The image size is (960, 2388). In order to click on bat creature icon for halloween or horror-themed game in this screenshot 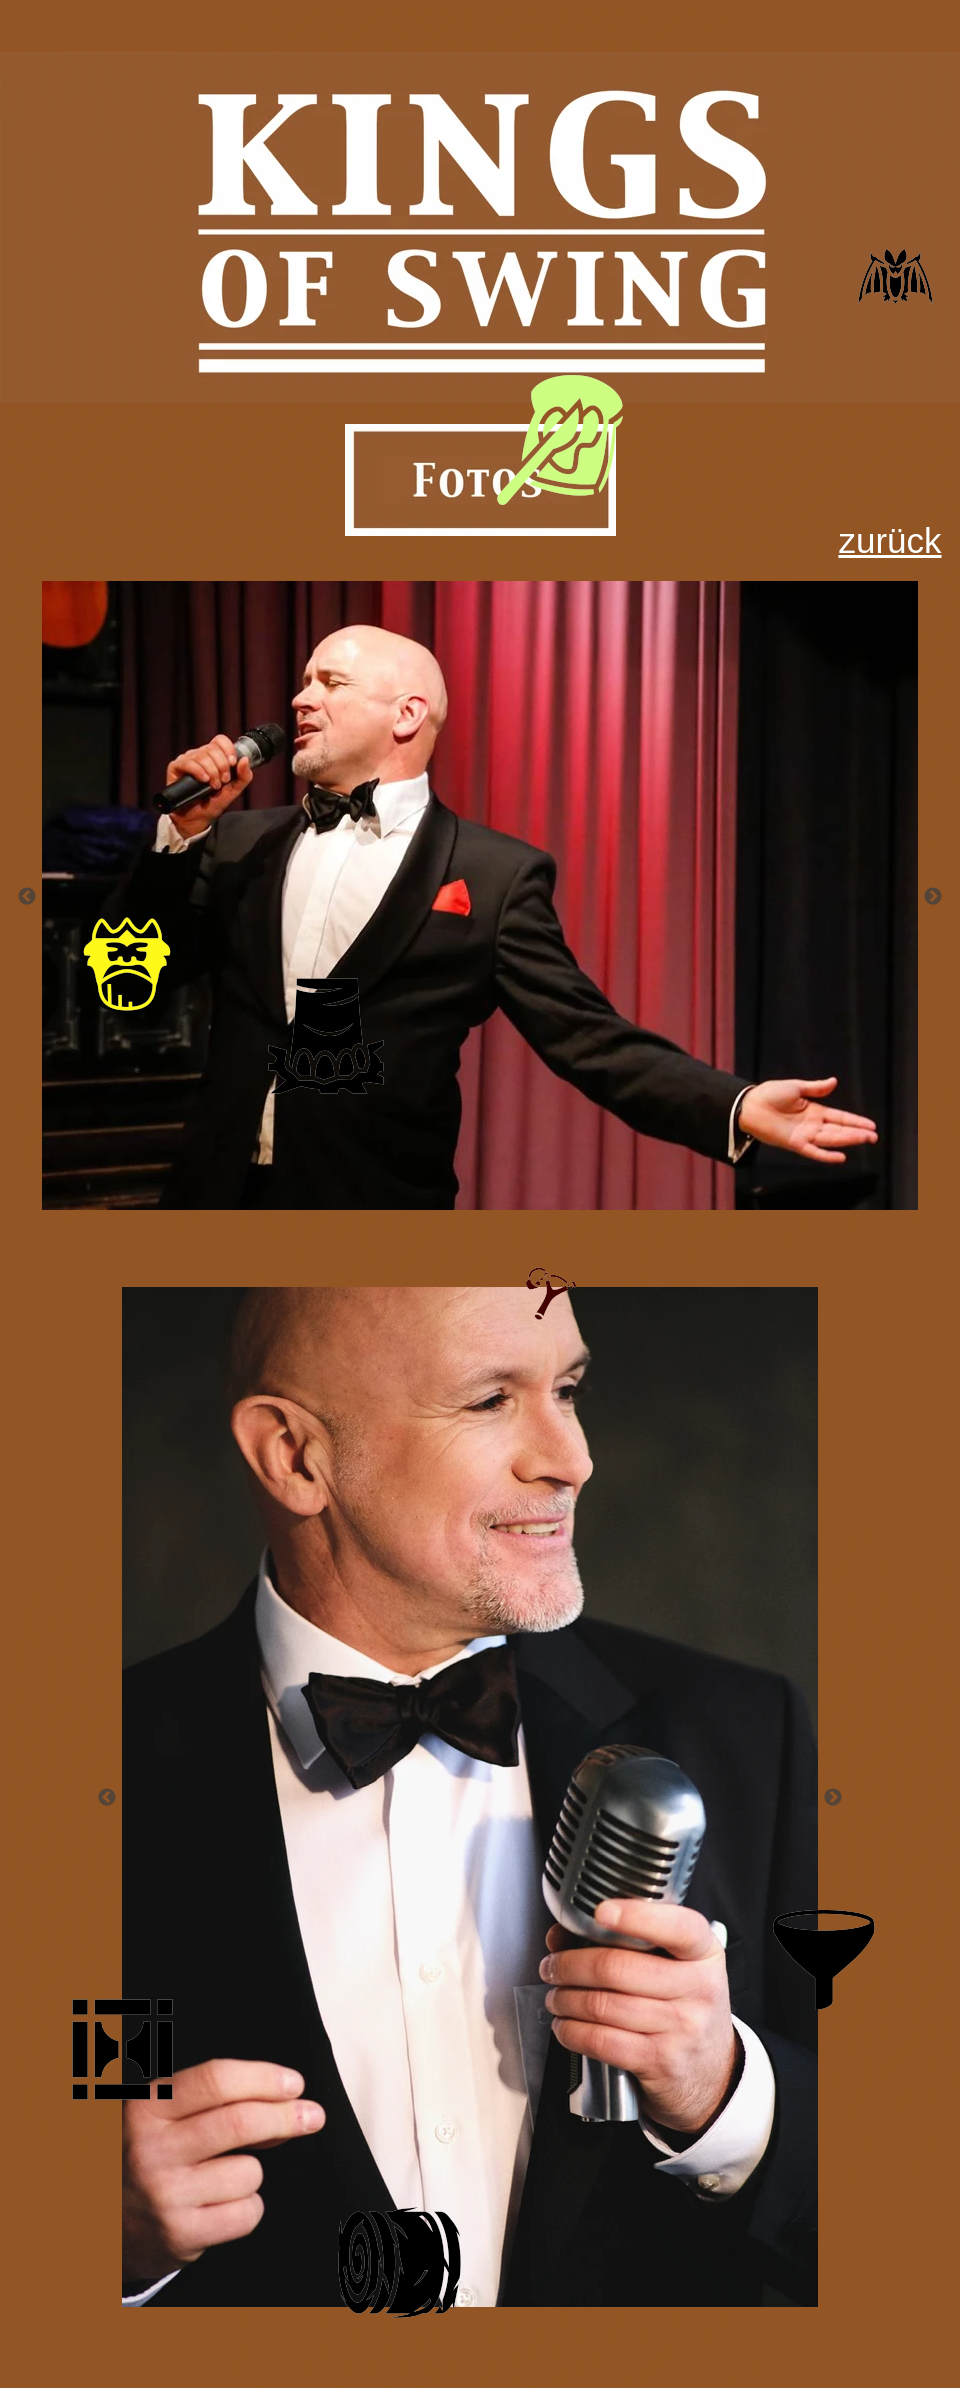, I will do `click(895, 276)`.